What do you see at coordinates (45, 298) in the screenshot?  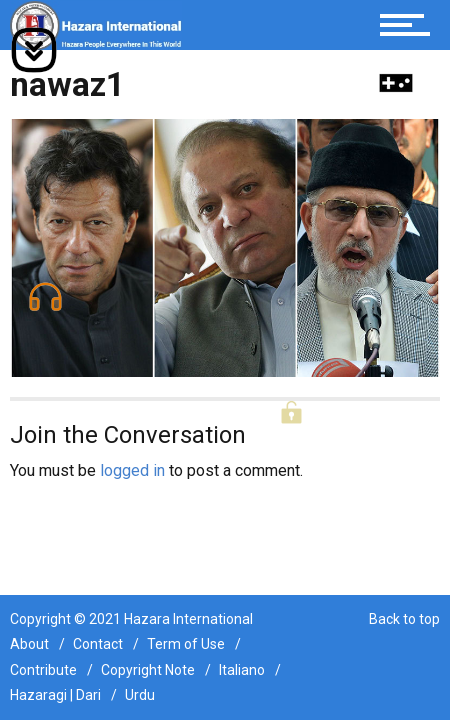 I see `access audio or music playback` at bounding box center [45, 298].